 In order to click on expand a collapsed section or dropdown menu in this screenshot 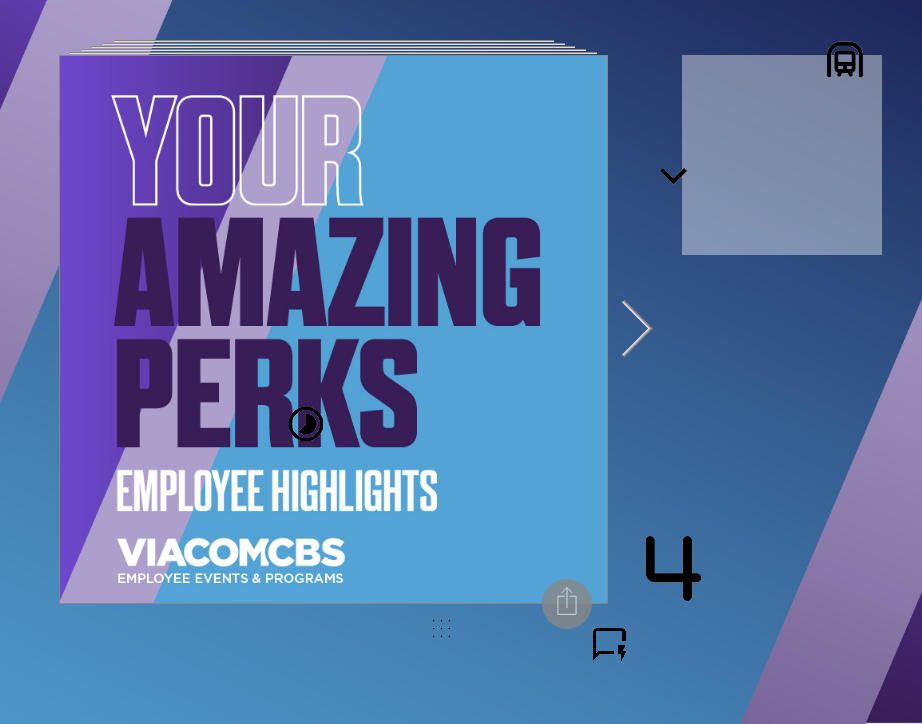, I will do `click(673, 175)`.